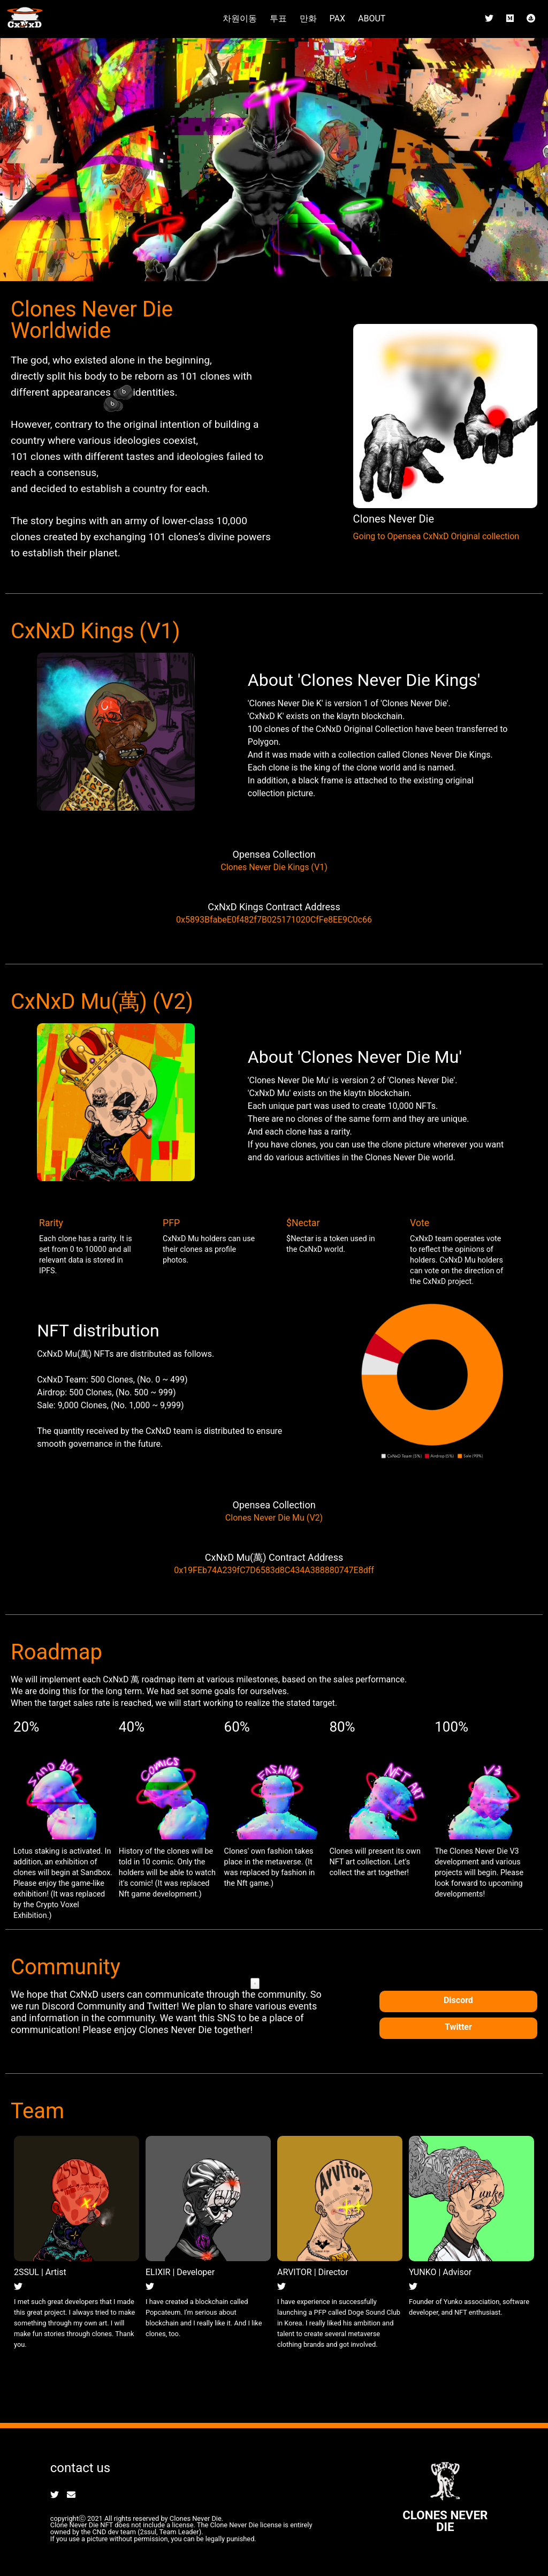 The width and height of the screenshot is (548, 2576). What do you see at coordinates (255, 1983) in the screenshot?
I see `access AirPort Express network settings` at bounding box center [255, 1983].